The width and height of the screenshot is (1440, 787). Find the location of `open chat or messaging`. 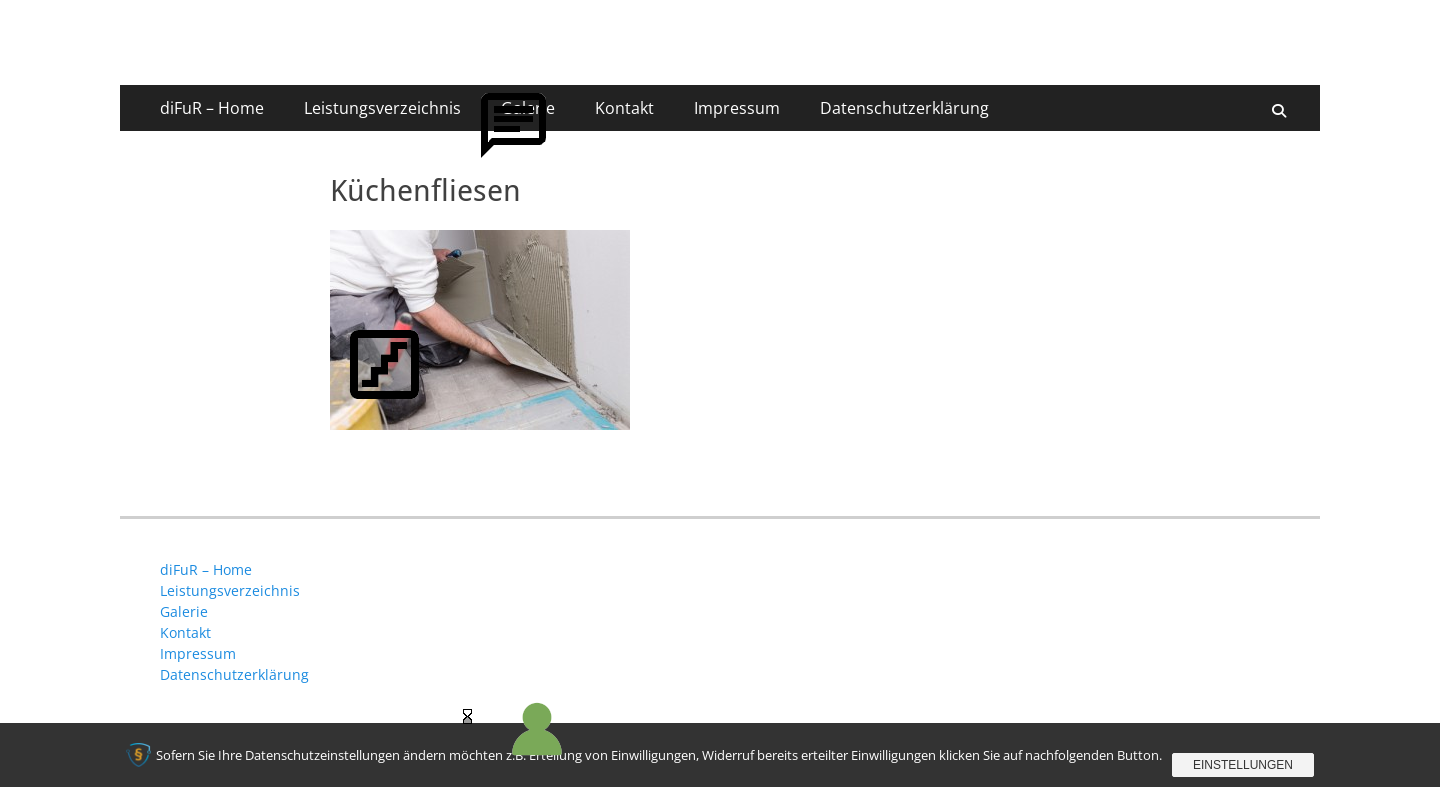

open chat or messaging is located at coordinates (513, 125).